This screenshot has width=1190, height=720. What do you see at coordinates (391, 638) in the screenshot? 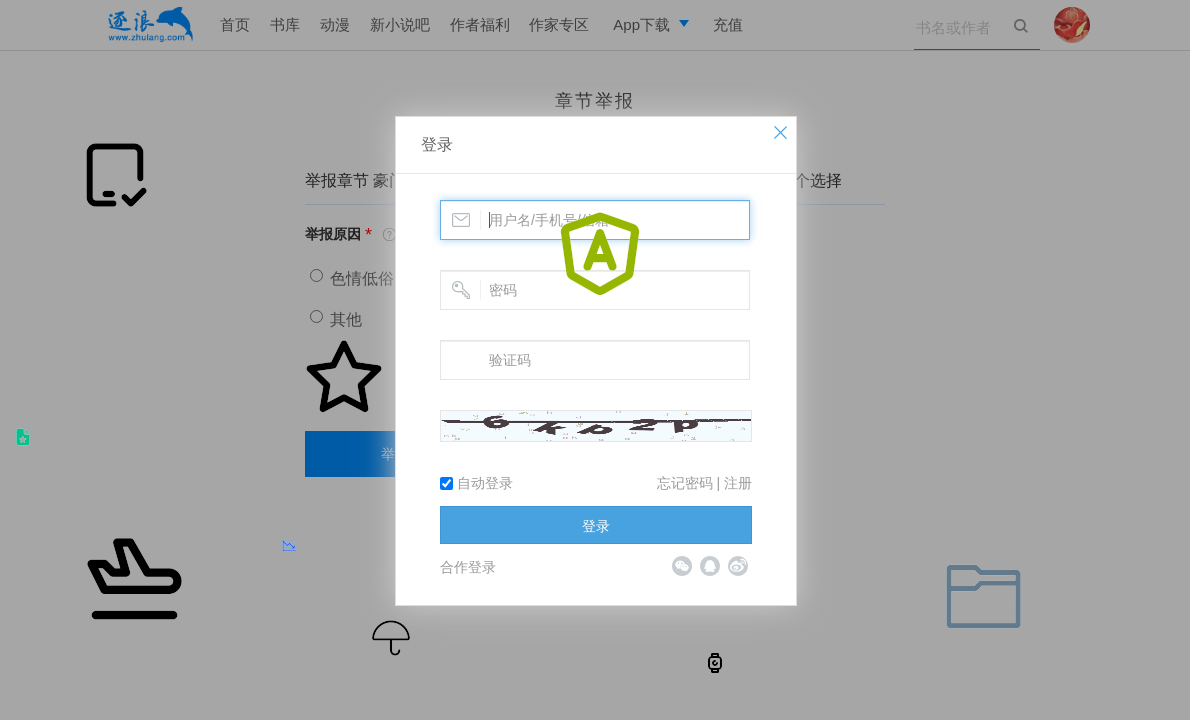
I see `indicates weather protection or rain forecast` at bounding box center [391, 638].